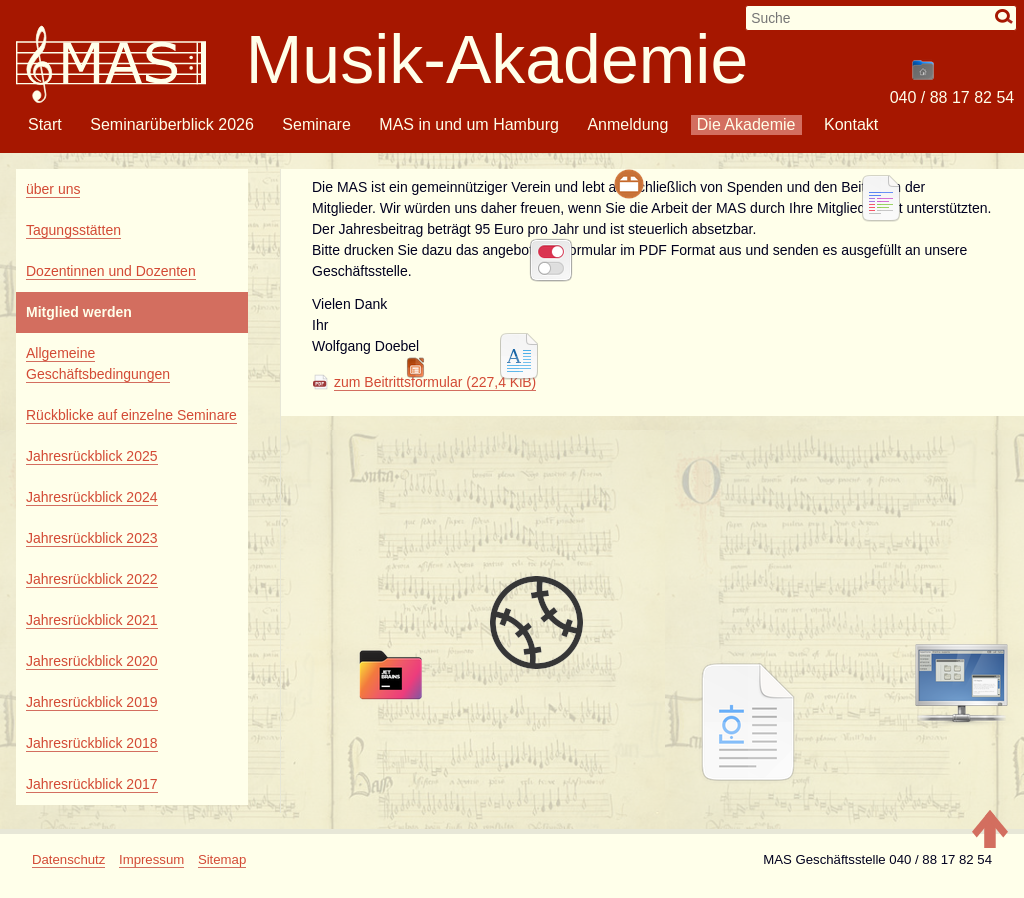 The height and width of the screenshot is (898, 1024). What do you see at coordinates (923, 70) in the screenshot?
I see `access your home folder` at bounding box center [923, 70].